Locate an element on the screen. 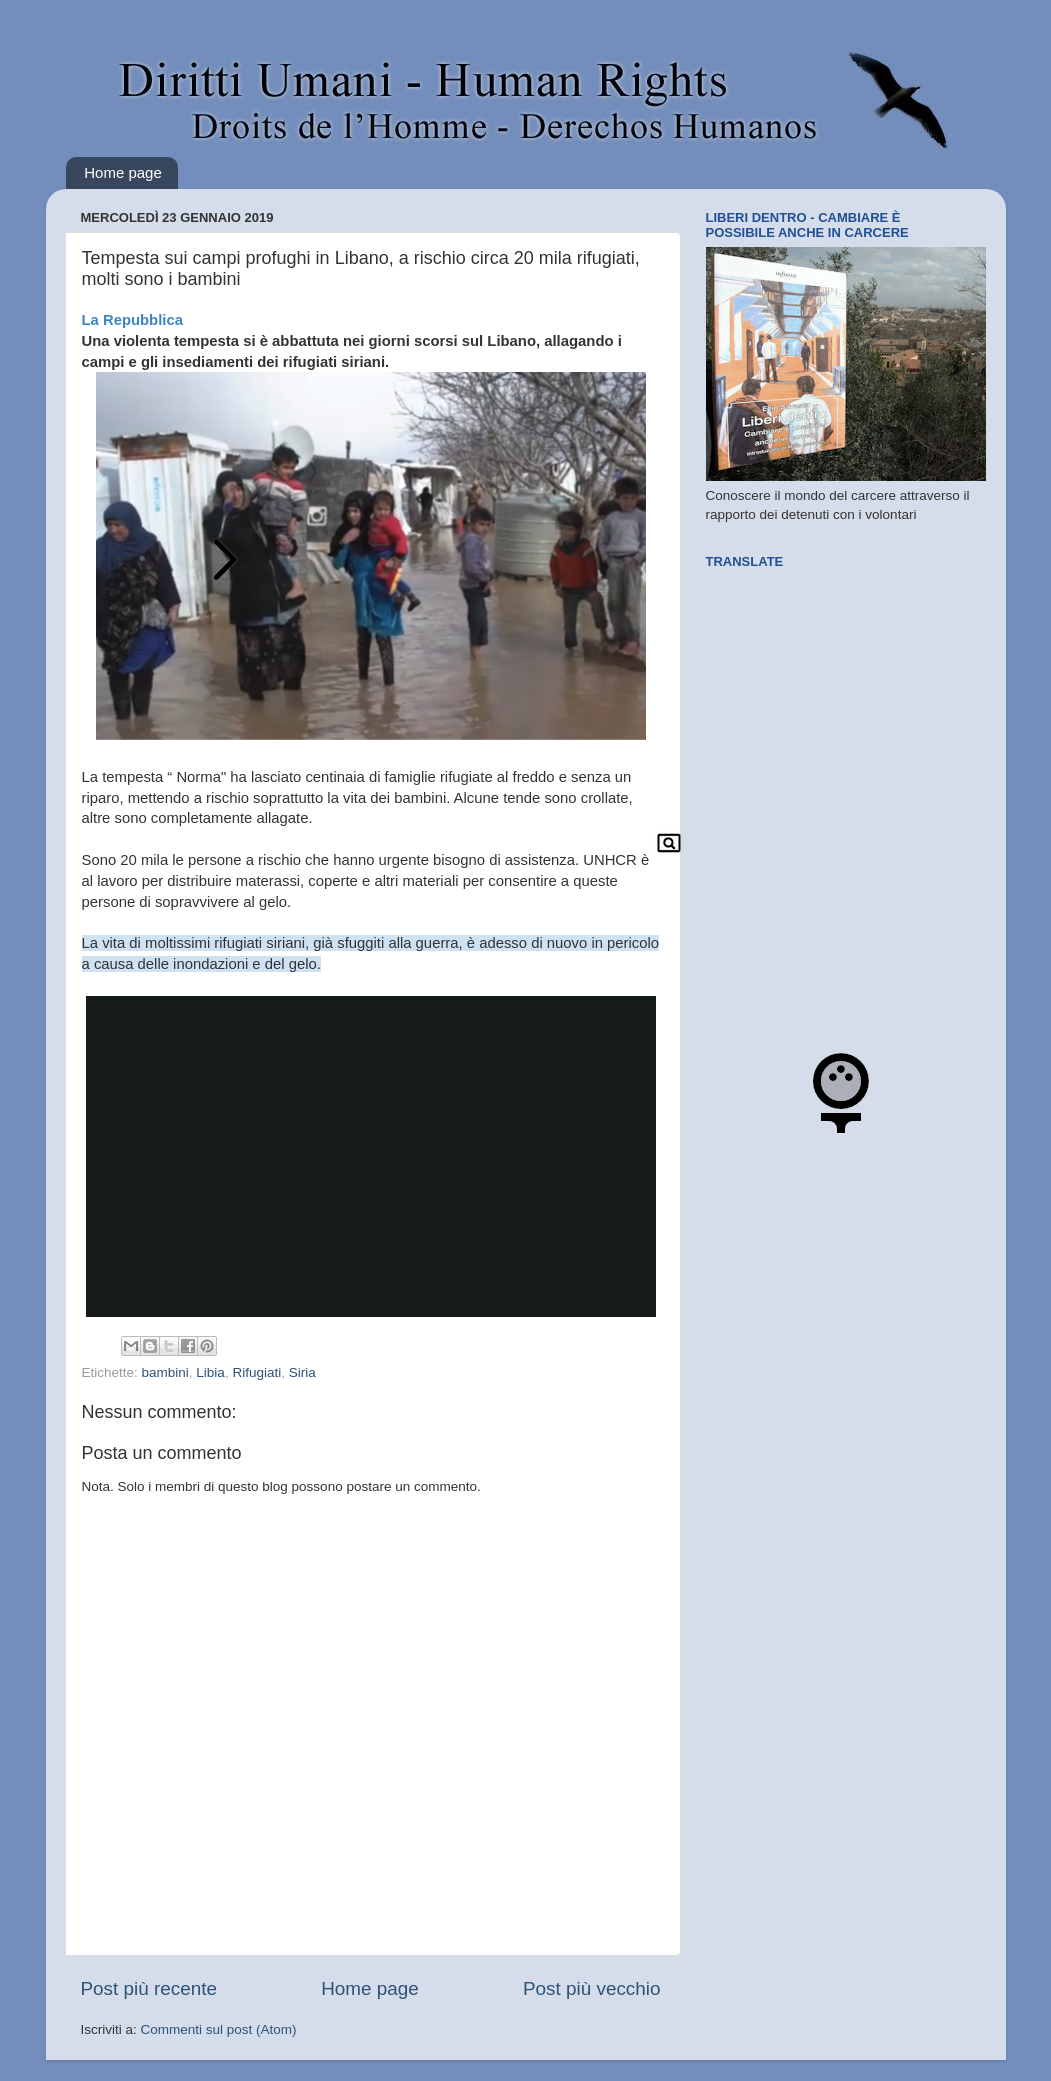  access golf sports content or scores is located at coordinates (841, 1093).